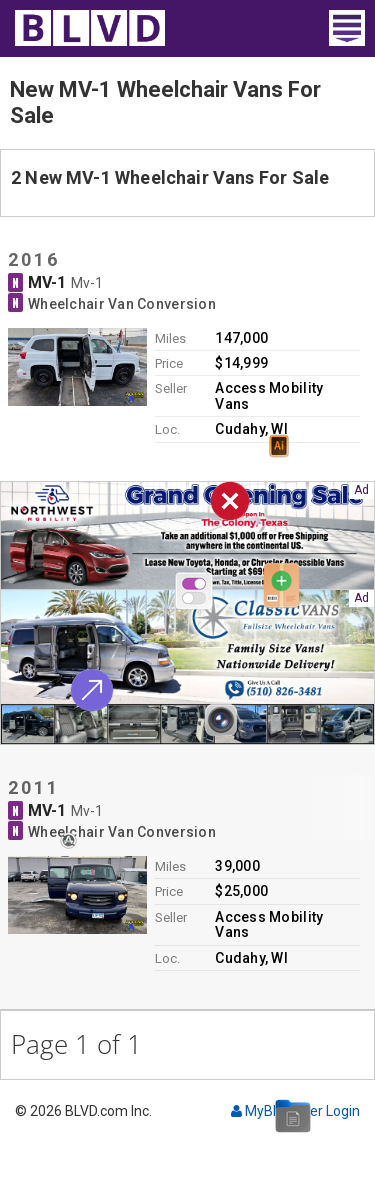 The width and height of the screenshot is (375, 1181). I want to click on open the camera app, so click(221, 720).